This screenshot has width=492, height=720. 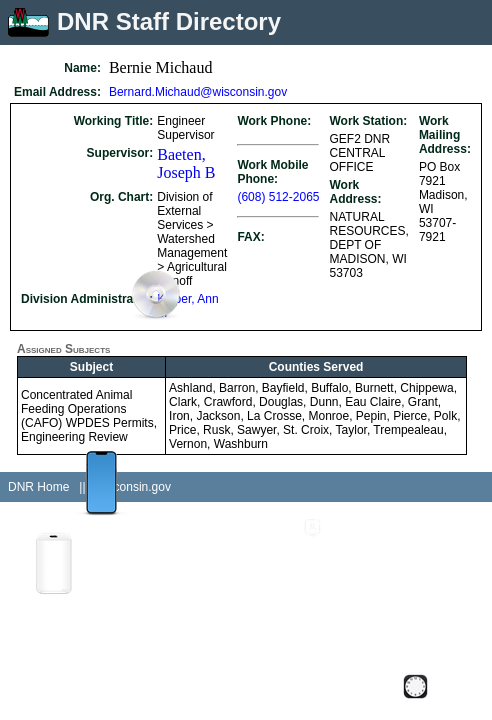 What do you see at coordinates (101, 483) in the screenshot?
I see `iPhone 13 Pro device connected` at bounding box center [101, 483].